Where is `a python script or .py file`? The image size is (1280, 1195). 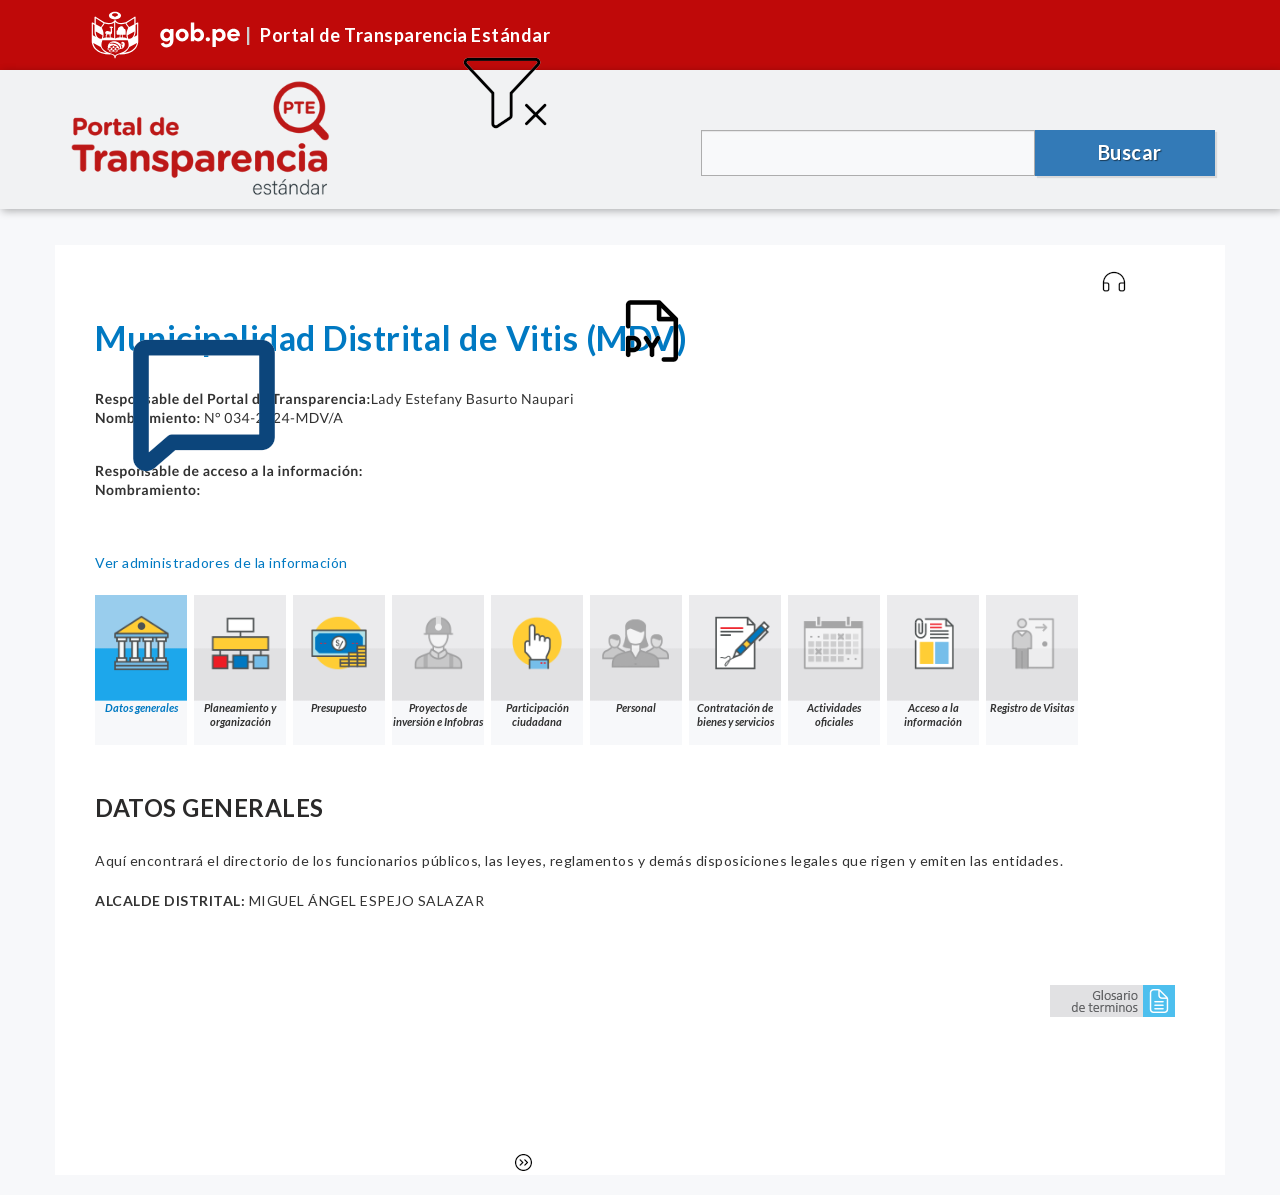 a python script or .py file is located at coordinates (652, 331).